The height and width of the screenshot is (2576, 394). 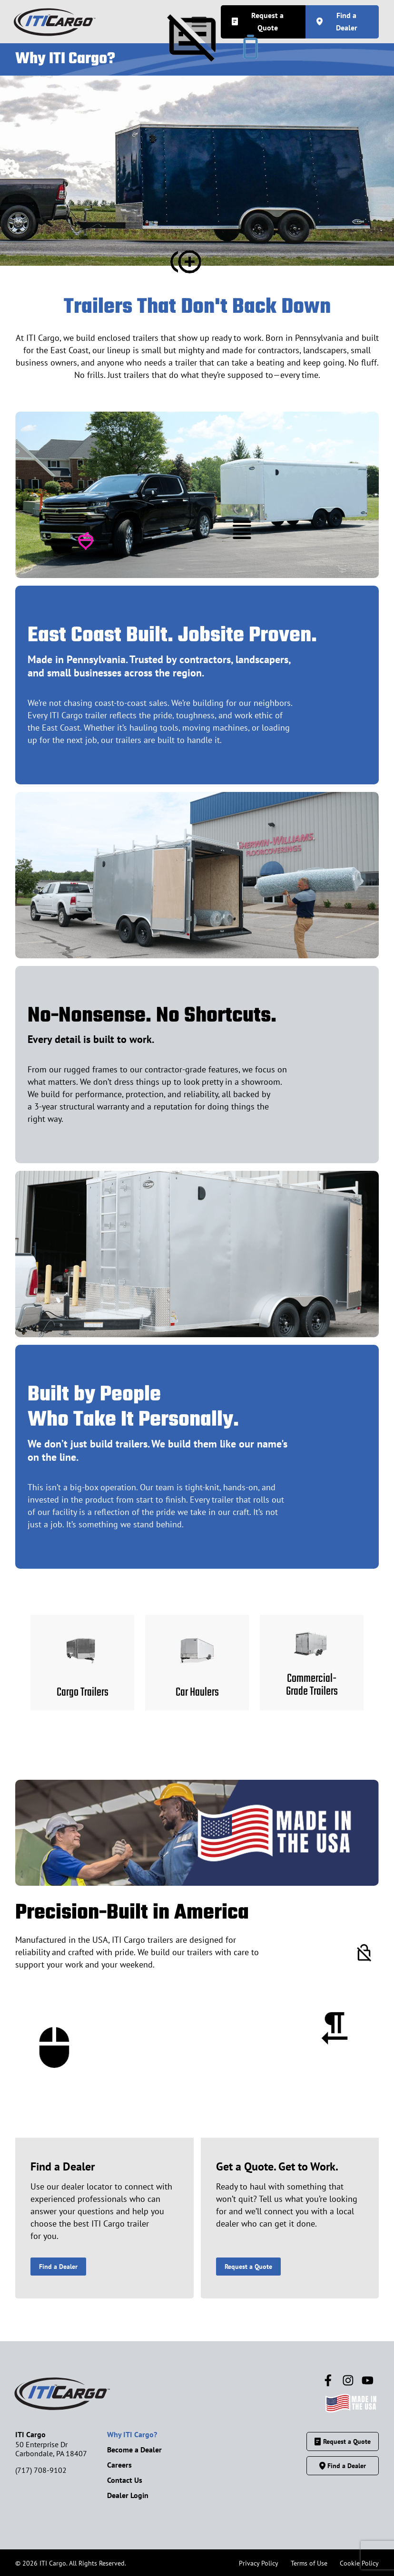 What do you see at coordinates (54, 2047) in the screenshot?
I see `mouse settings or preferences` at bounding box center [54, 2047].